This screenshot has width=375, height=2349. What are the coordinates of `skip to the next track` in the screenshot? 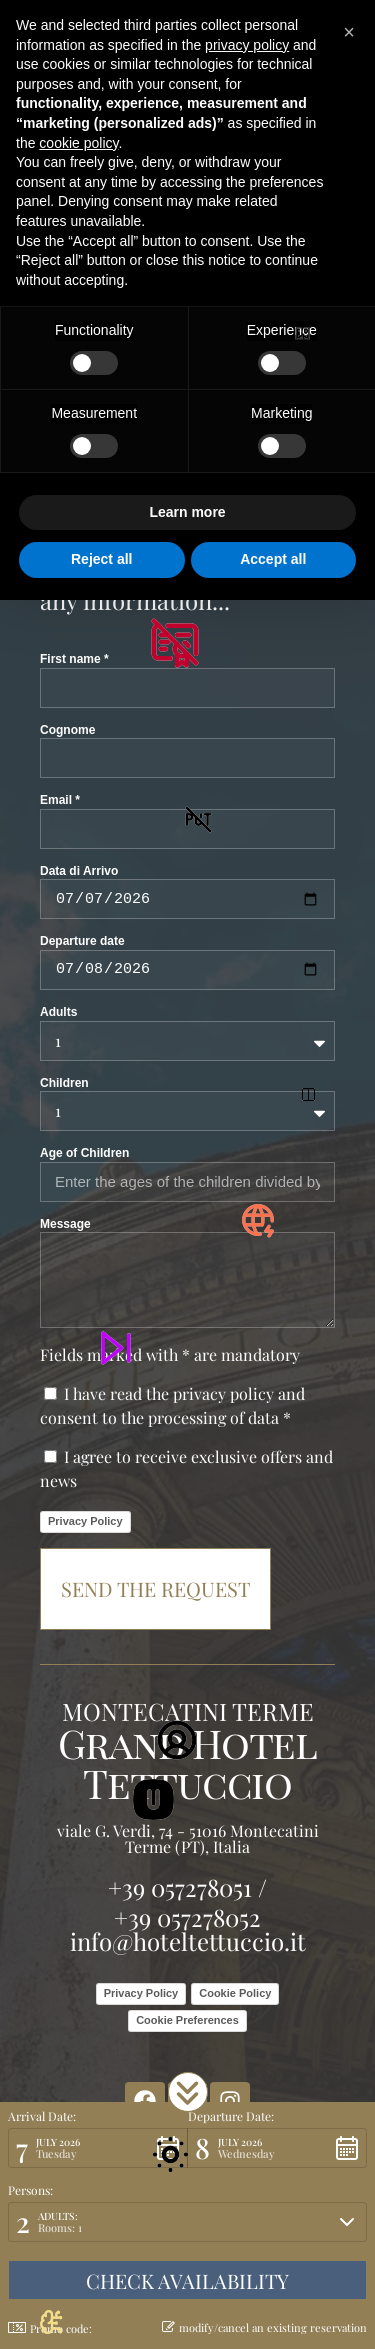 It's located at (116, 1348).